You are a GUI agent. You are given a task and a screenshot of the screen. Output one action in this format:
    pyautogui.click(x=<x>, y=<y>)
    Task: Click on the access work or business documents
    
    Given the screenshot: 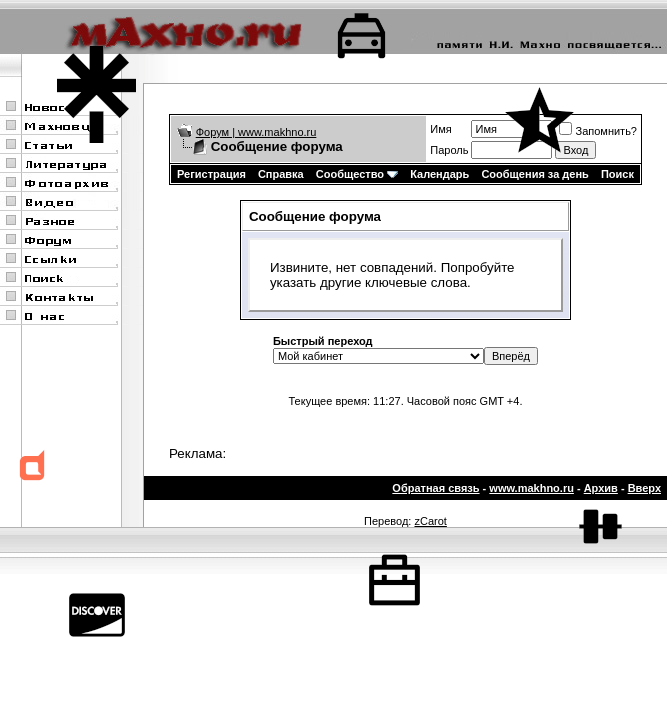 What is the action you would take?
    pyautogui.click(x=394, y=582)
    